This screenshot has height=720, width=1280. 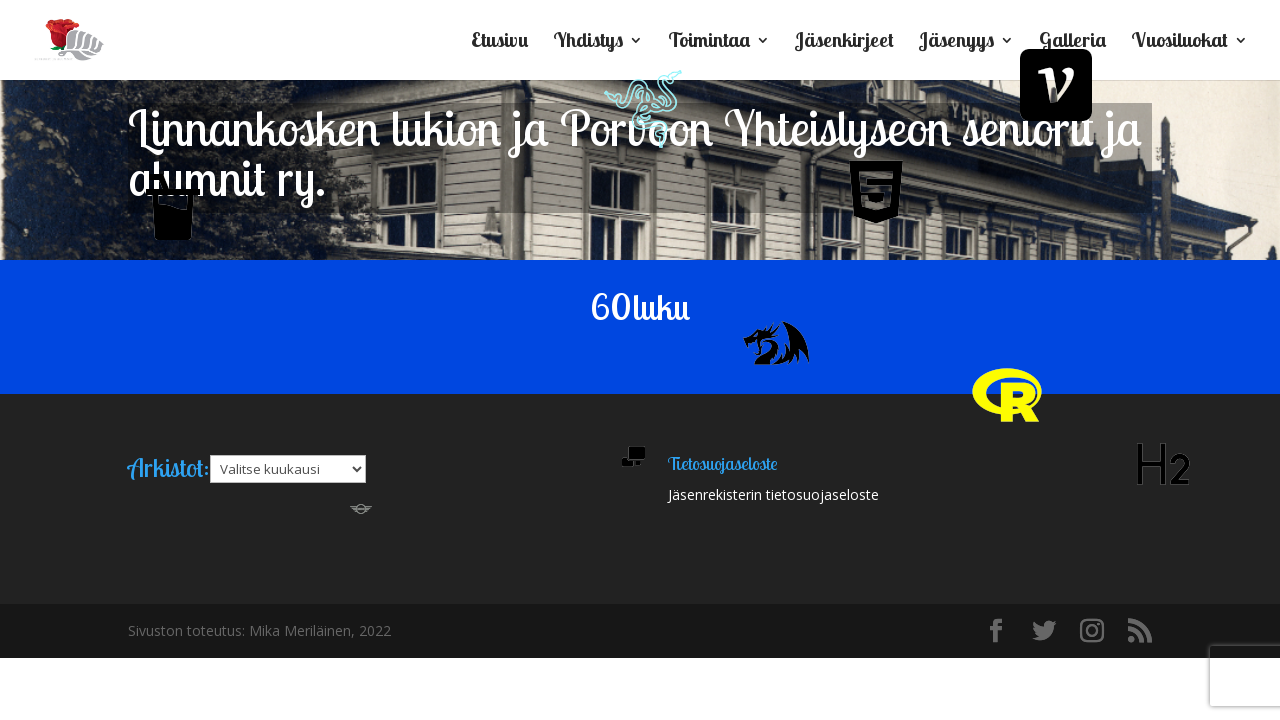 What do you see at coordinates (776, 343) in the screenshot?
I see `redragon brand logo` at bounding box center [776, 343].